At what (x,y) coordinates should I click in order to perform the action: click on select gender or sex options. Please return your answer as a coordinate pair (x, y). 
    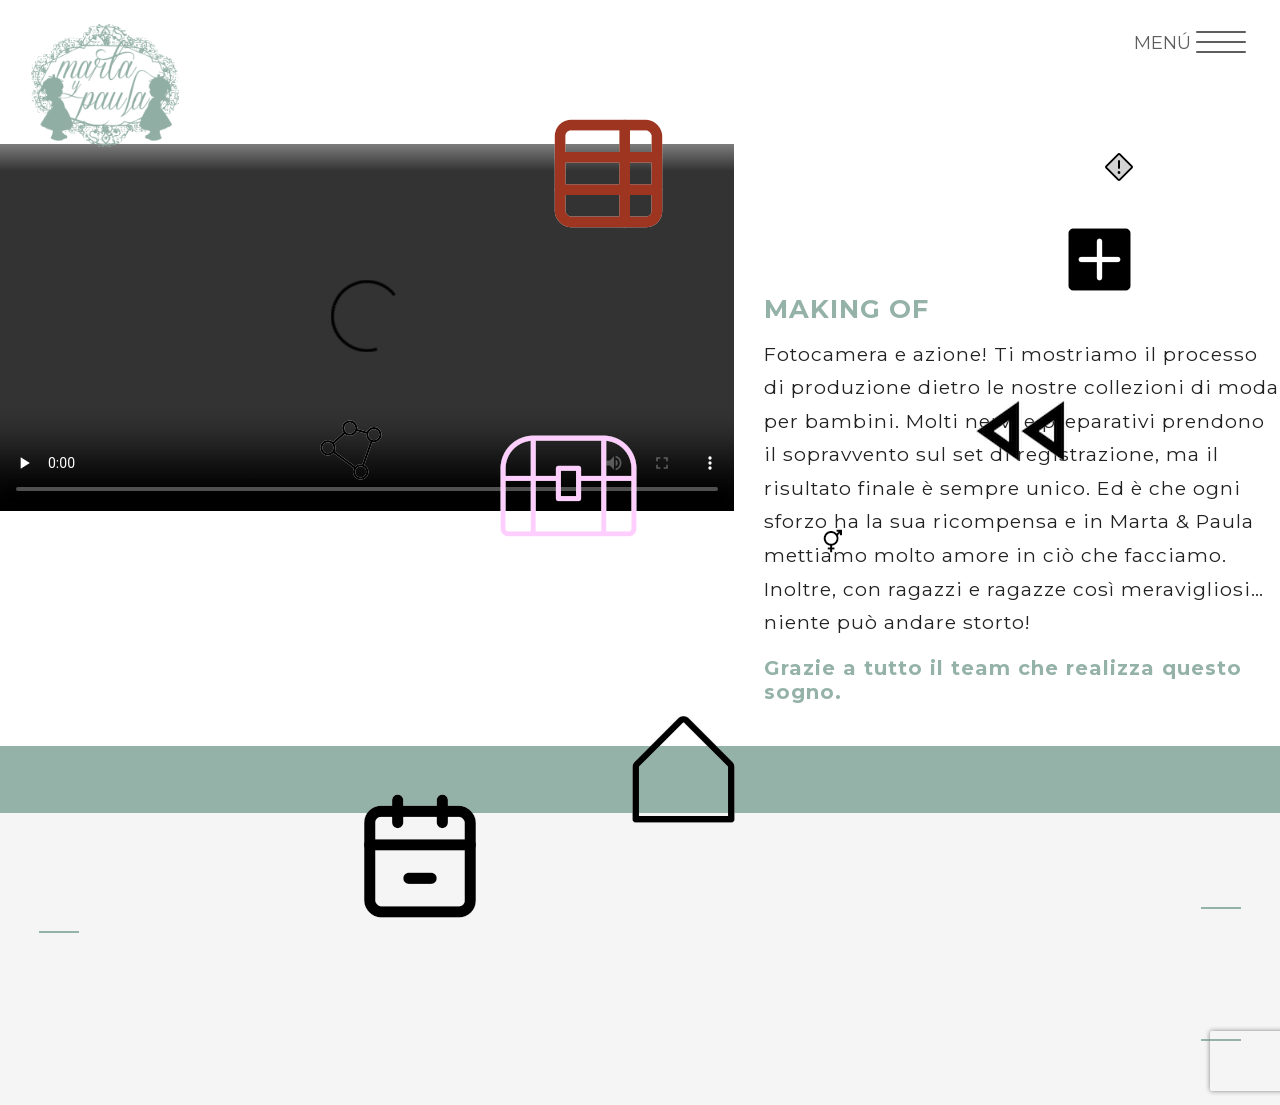
    Looking at the image, I should click on (833, 541).